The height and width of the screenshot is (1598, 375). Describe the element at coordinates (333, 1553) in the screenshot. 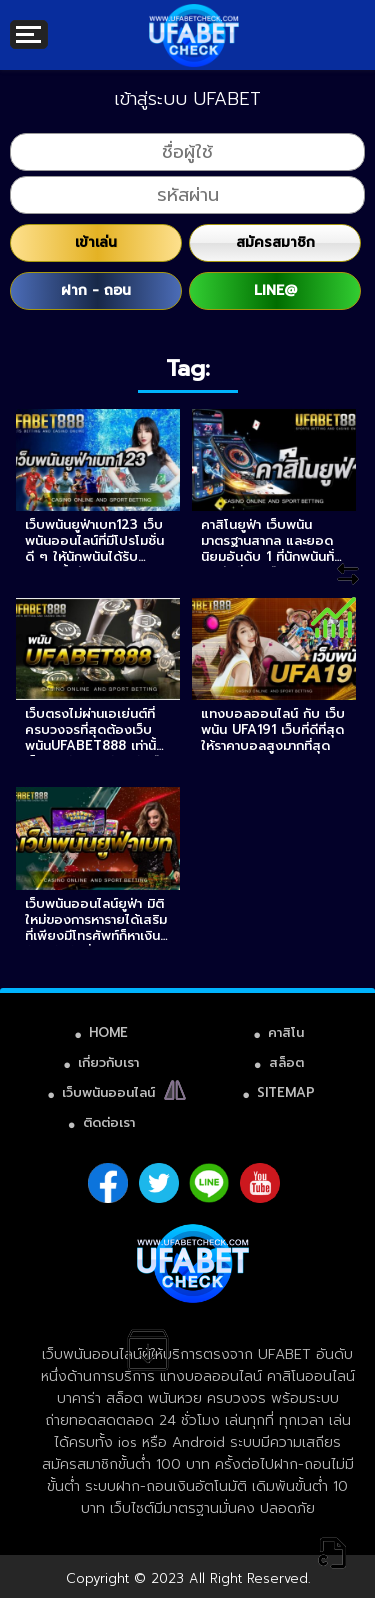

I see `open a C programming language file` at that location.